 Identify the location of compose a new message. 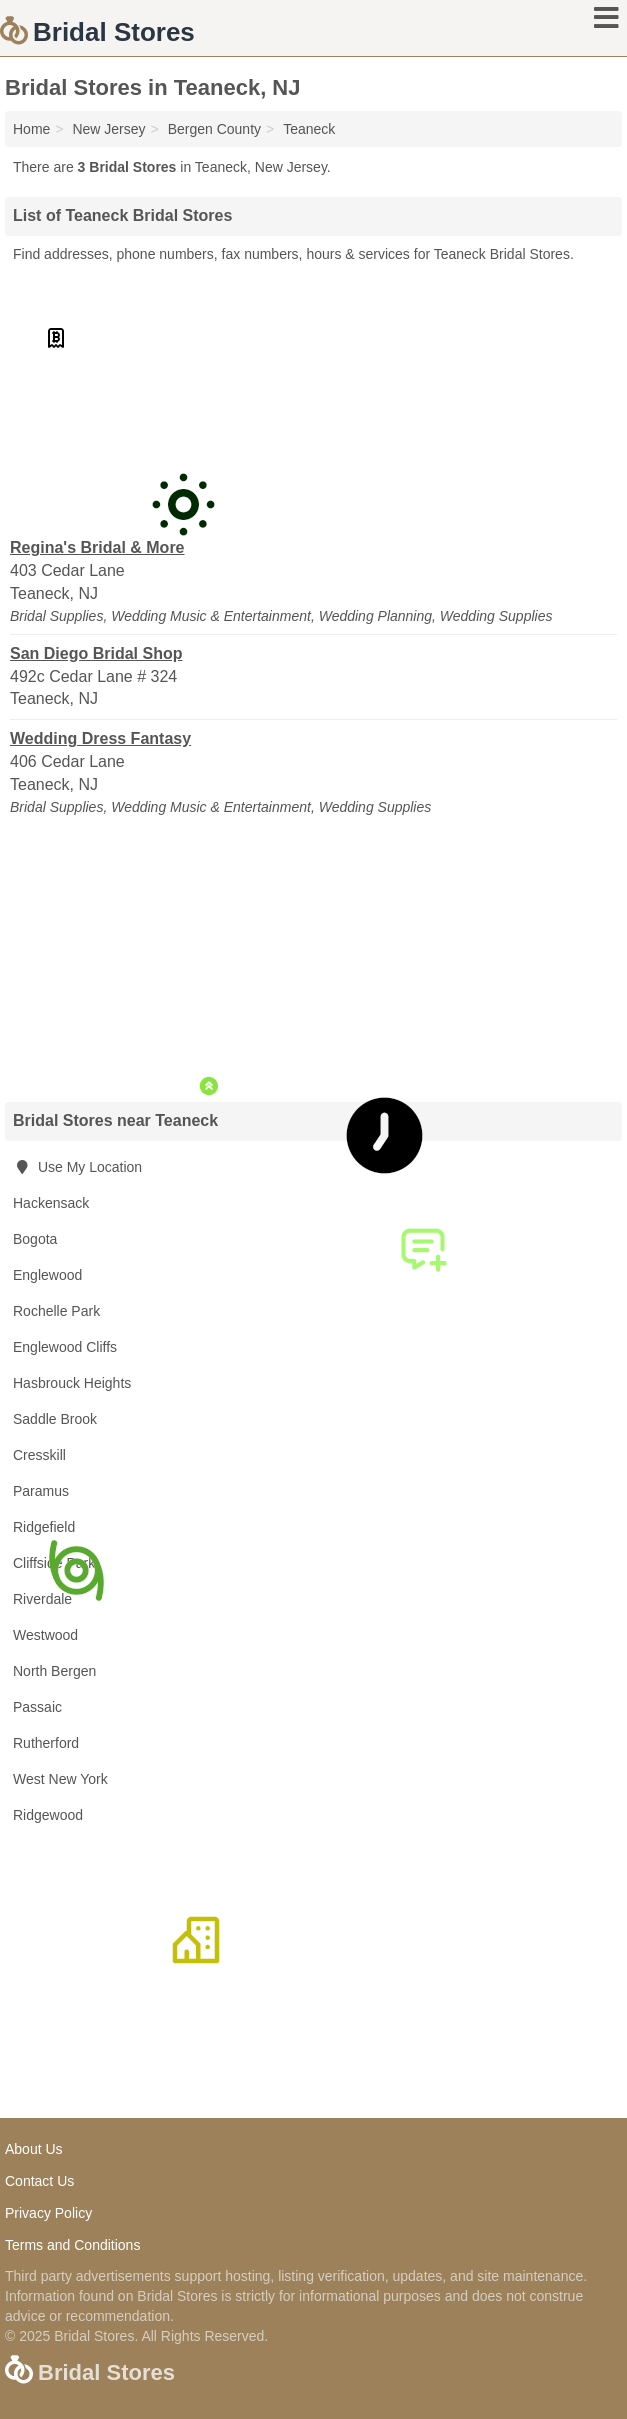
(423, 1248).